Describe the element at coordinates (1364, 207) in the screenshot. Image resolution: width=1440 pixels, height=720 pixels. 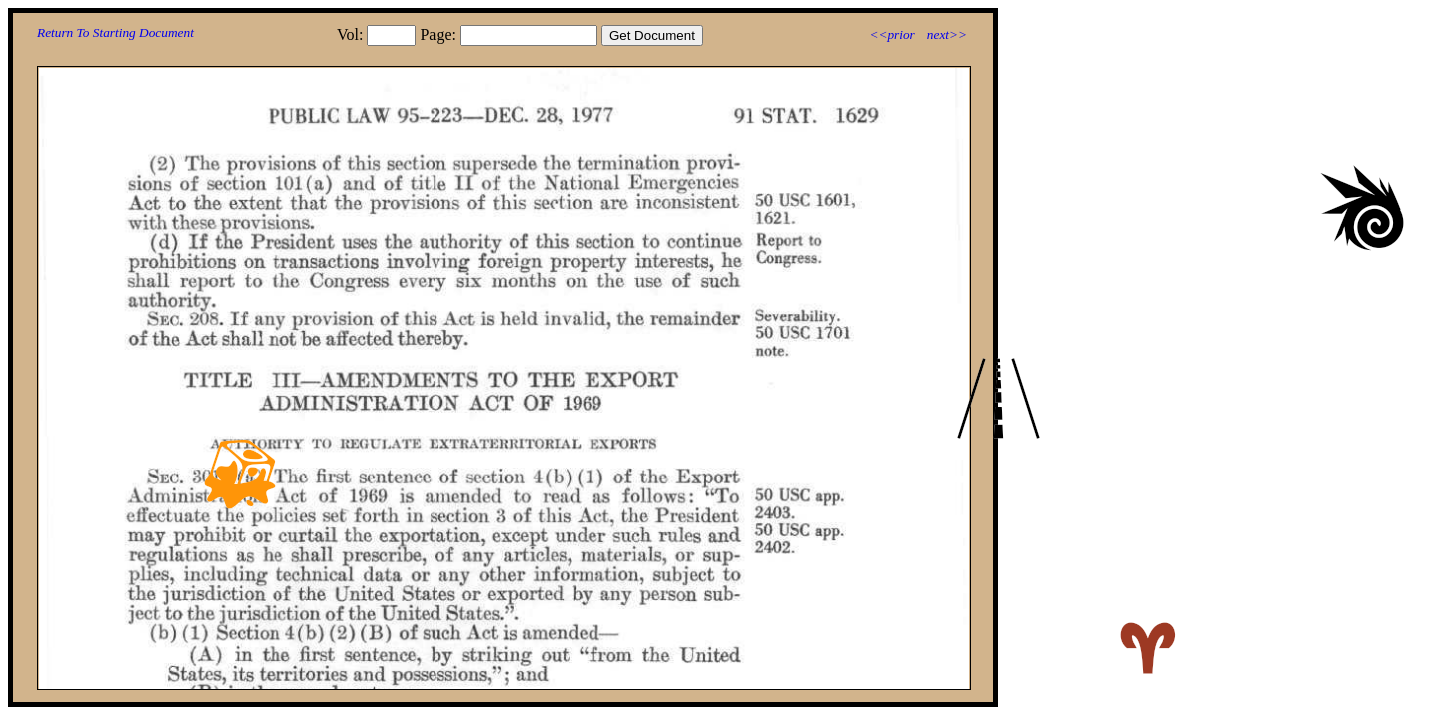
I see `select snail creature or enemy type in game` at that location.